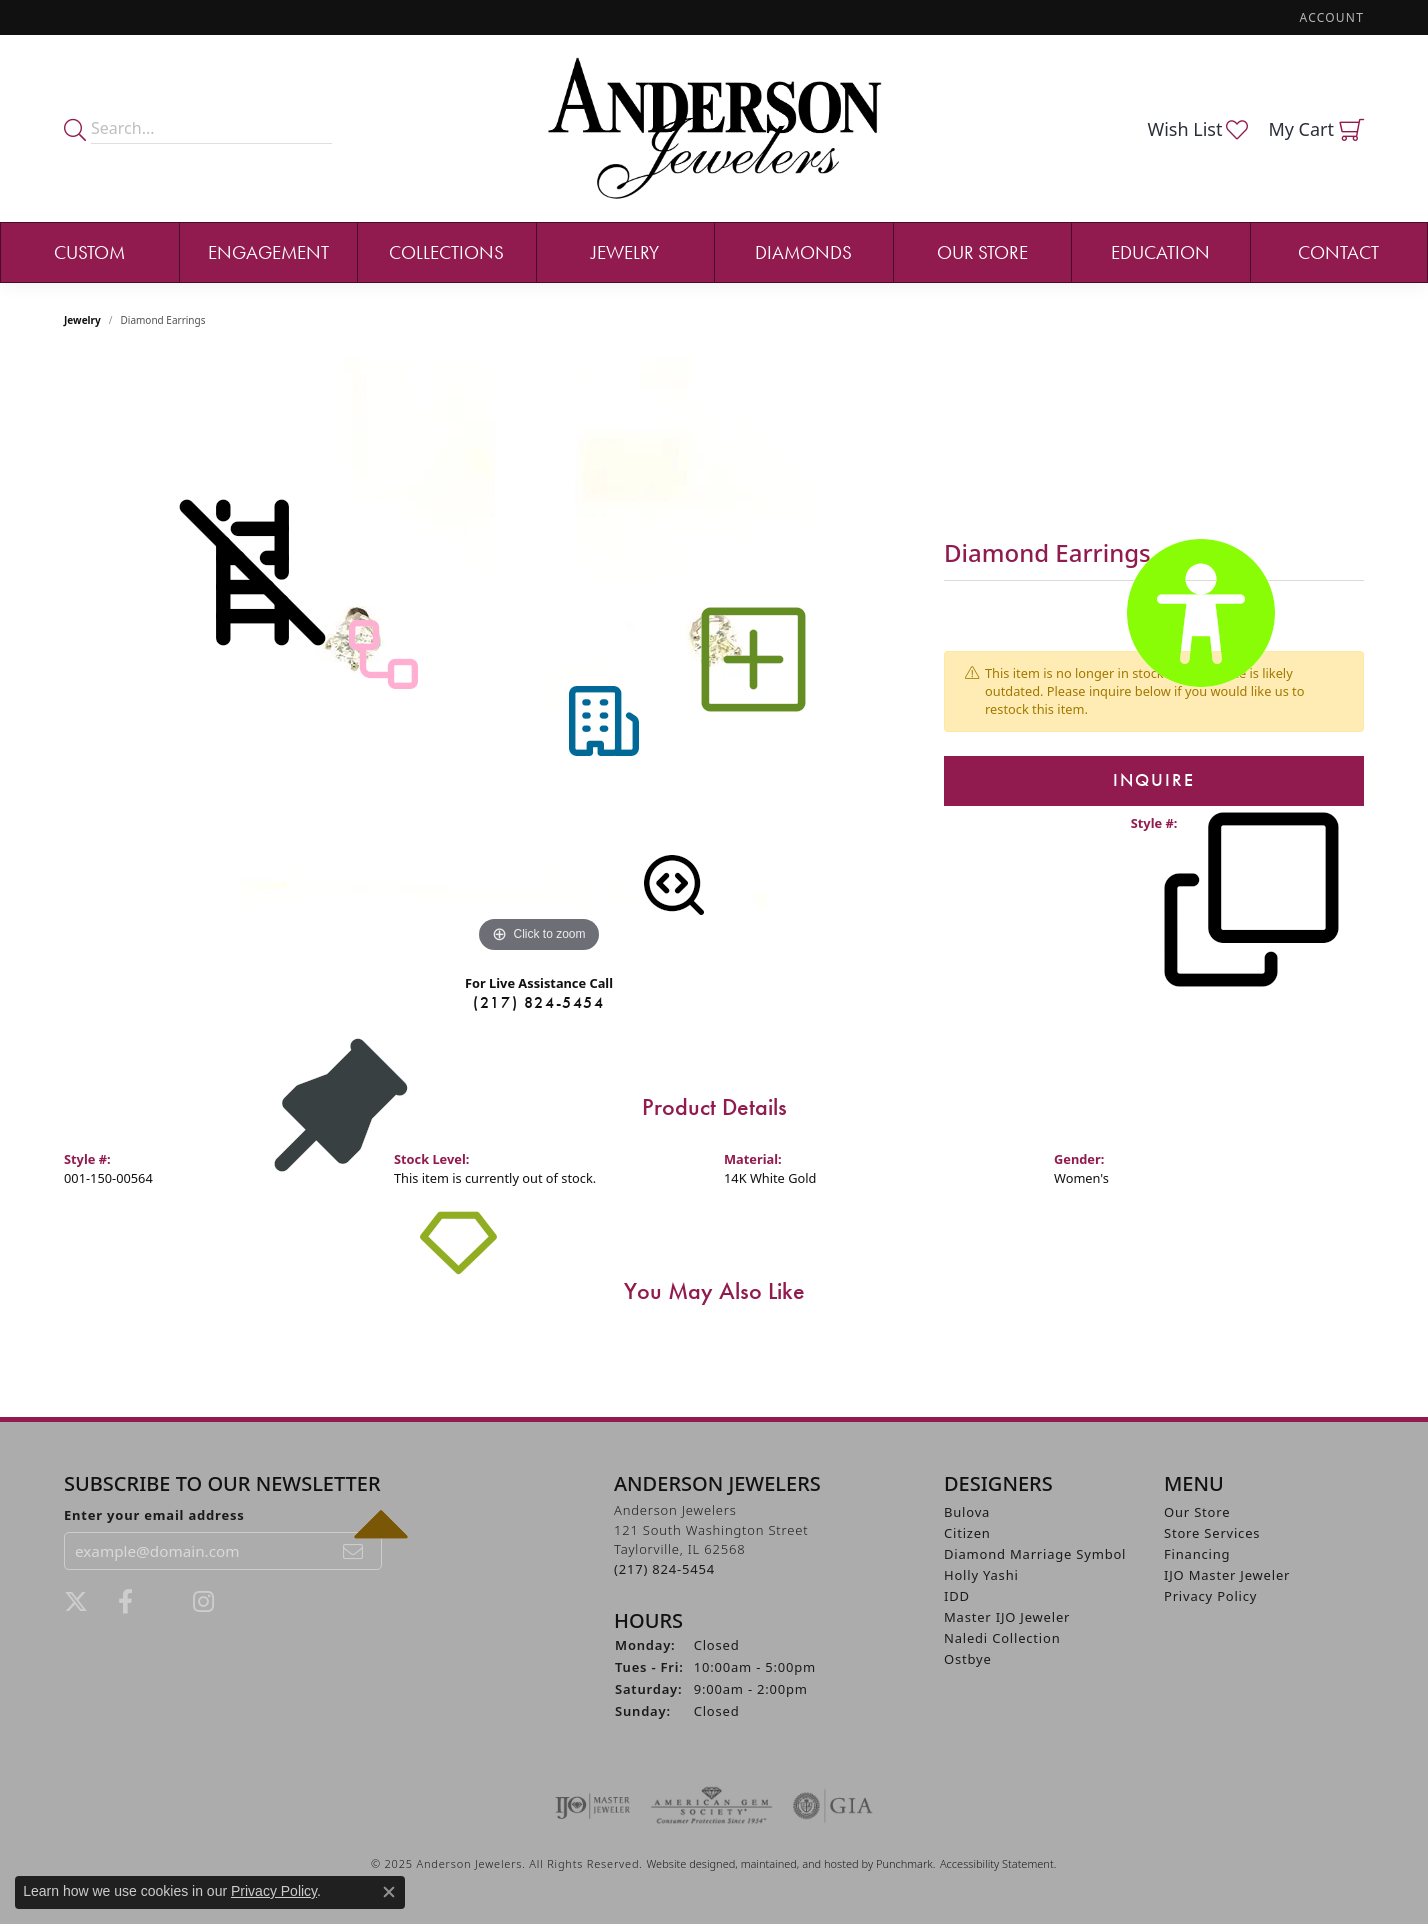 The image size is (1428, 1924). I want to click on view organization settings, so click(604, 721).